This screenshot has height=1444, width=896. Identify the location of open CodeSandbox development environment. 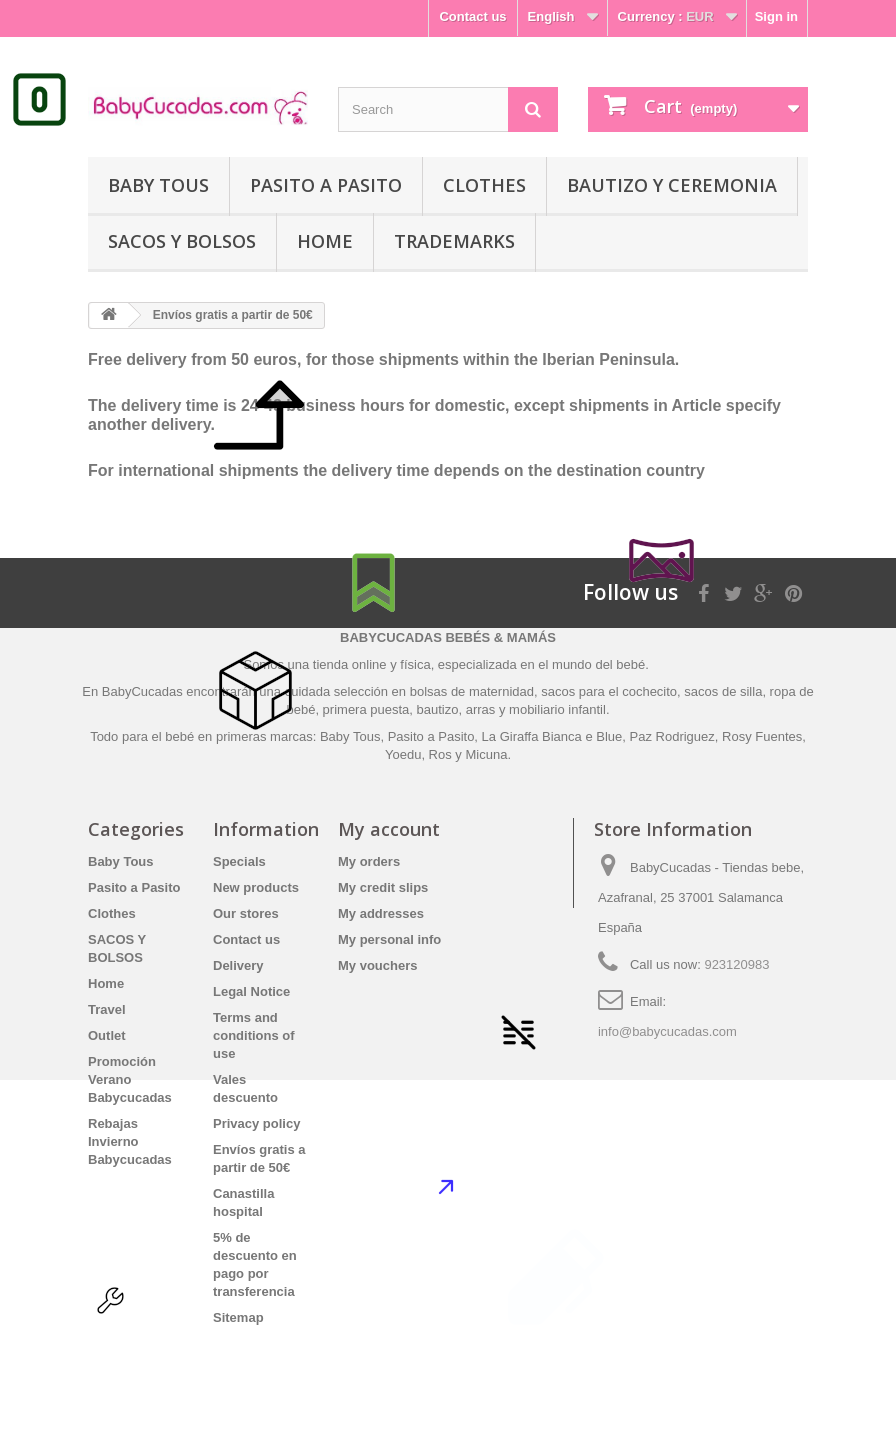
(255, 690).